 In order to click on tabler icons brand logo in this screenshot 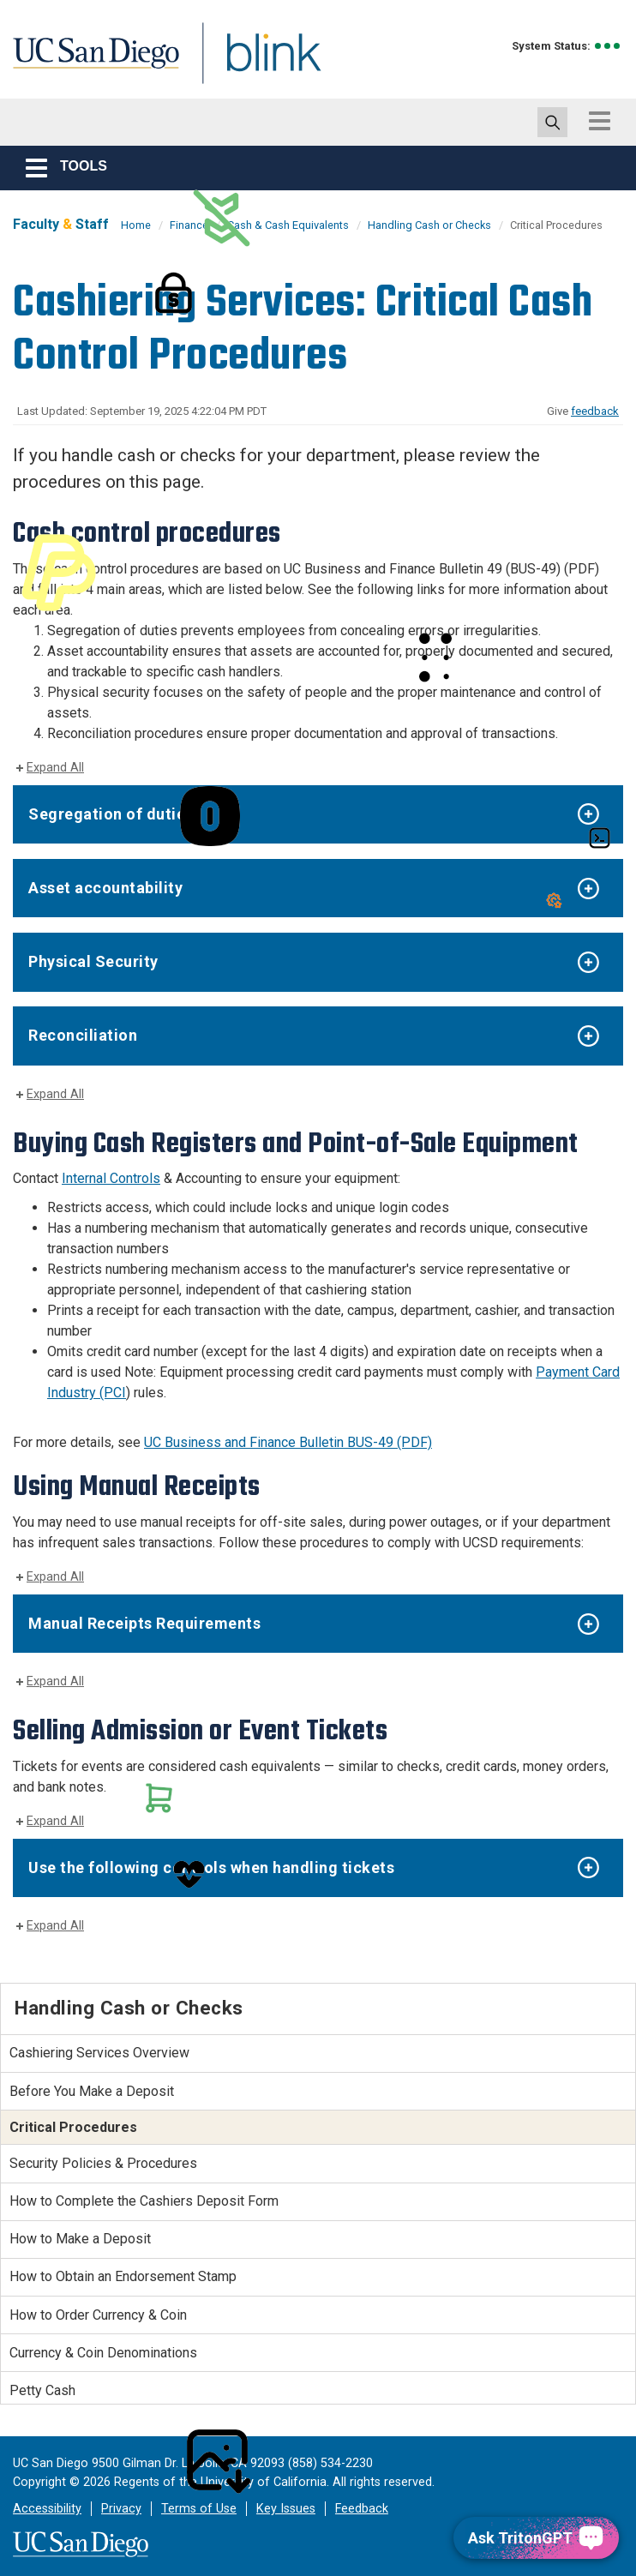, I will do `click(599, 838)`.